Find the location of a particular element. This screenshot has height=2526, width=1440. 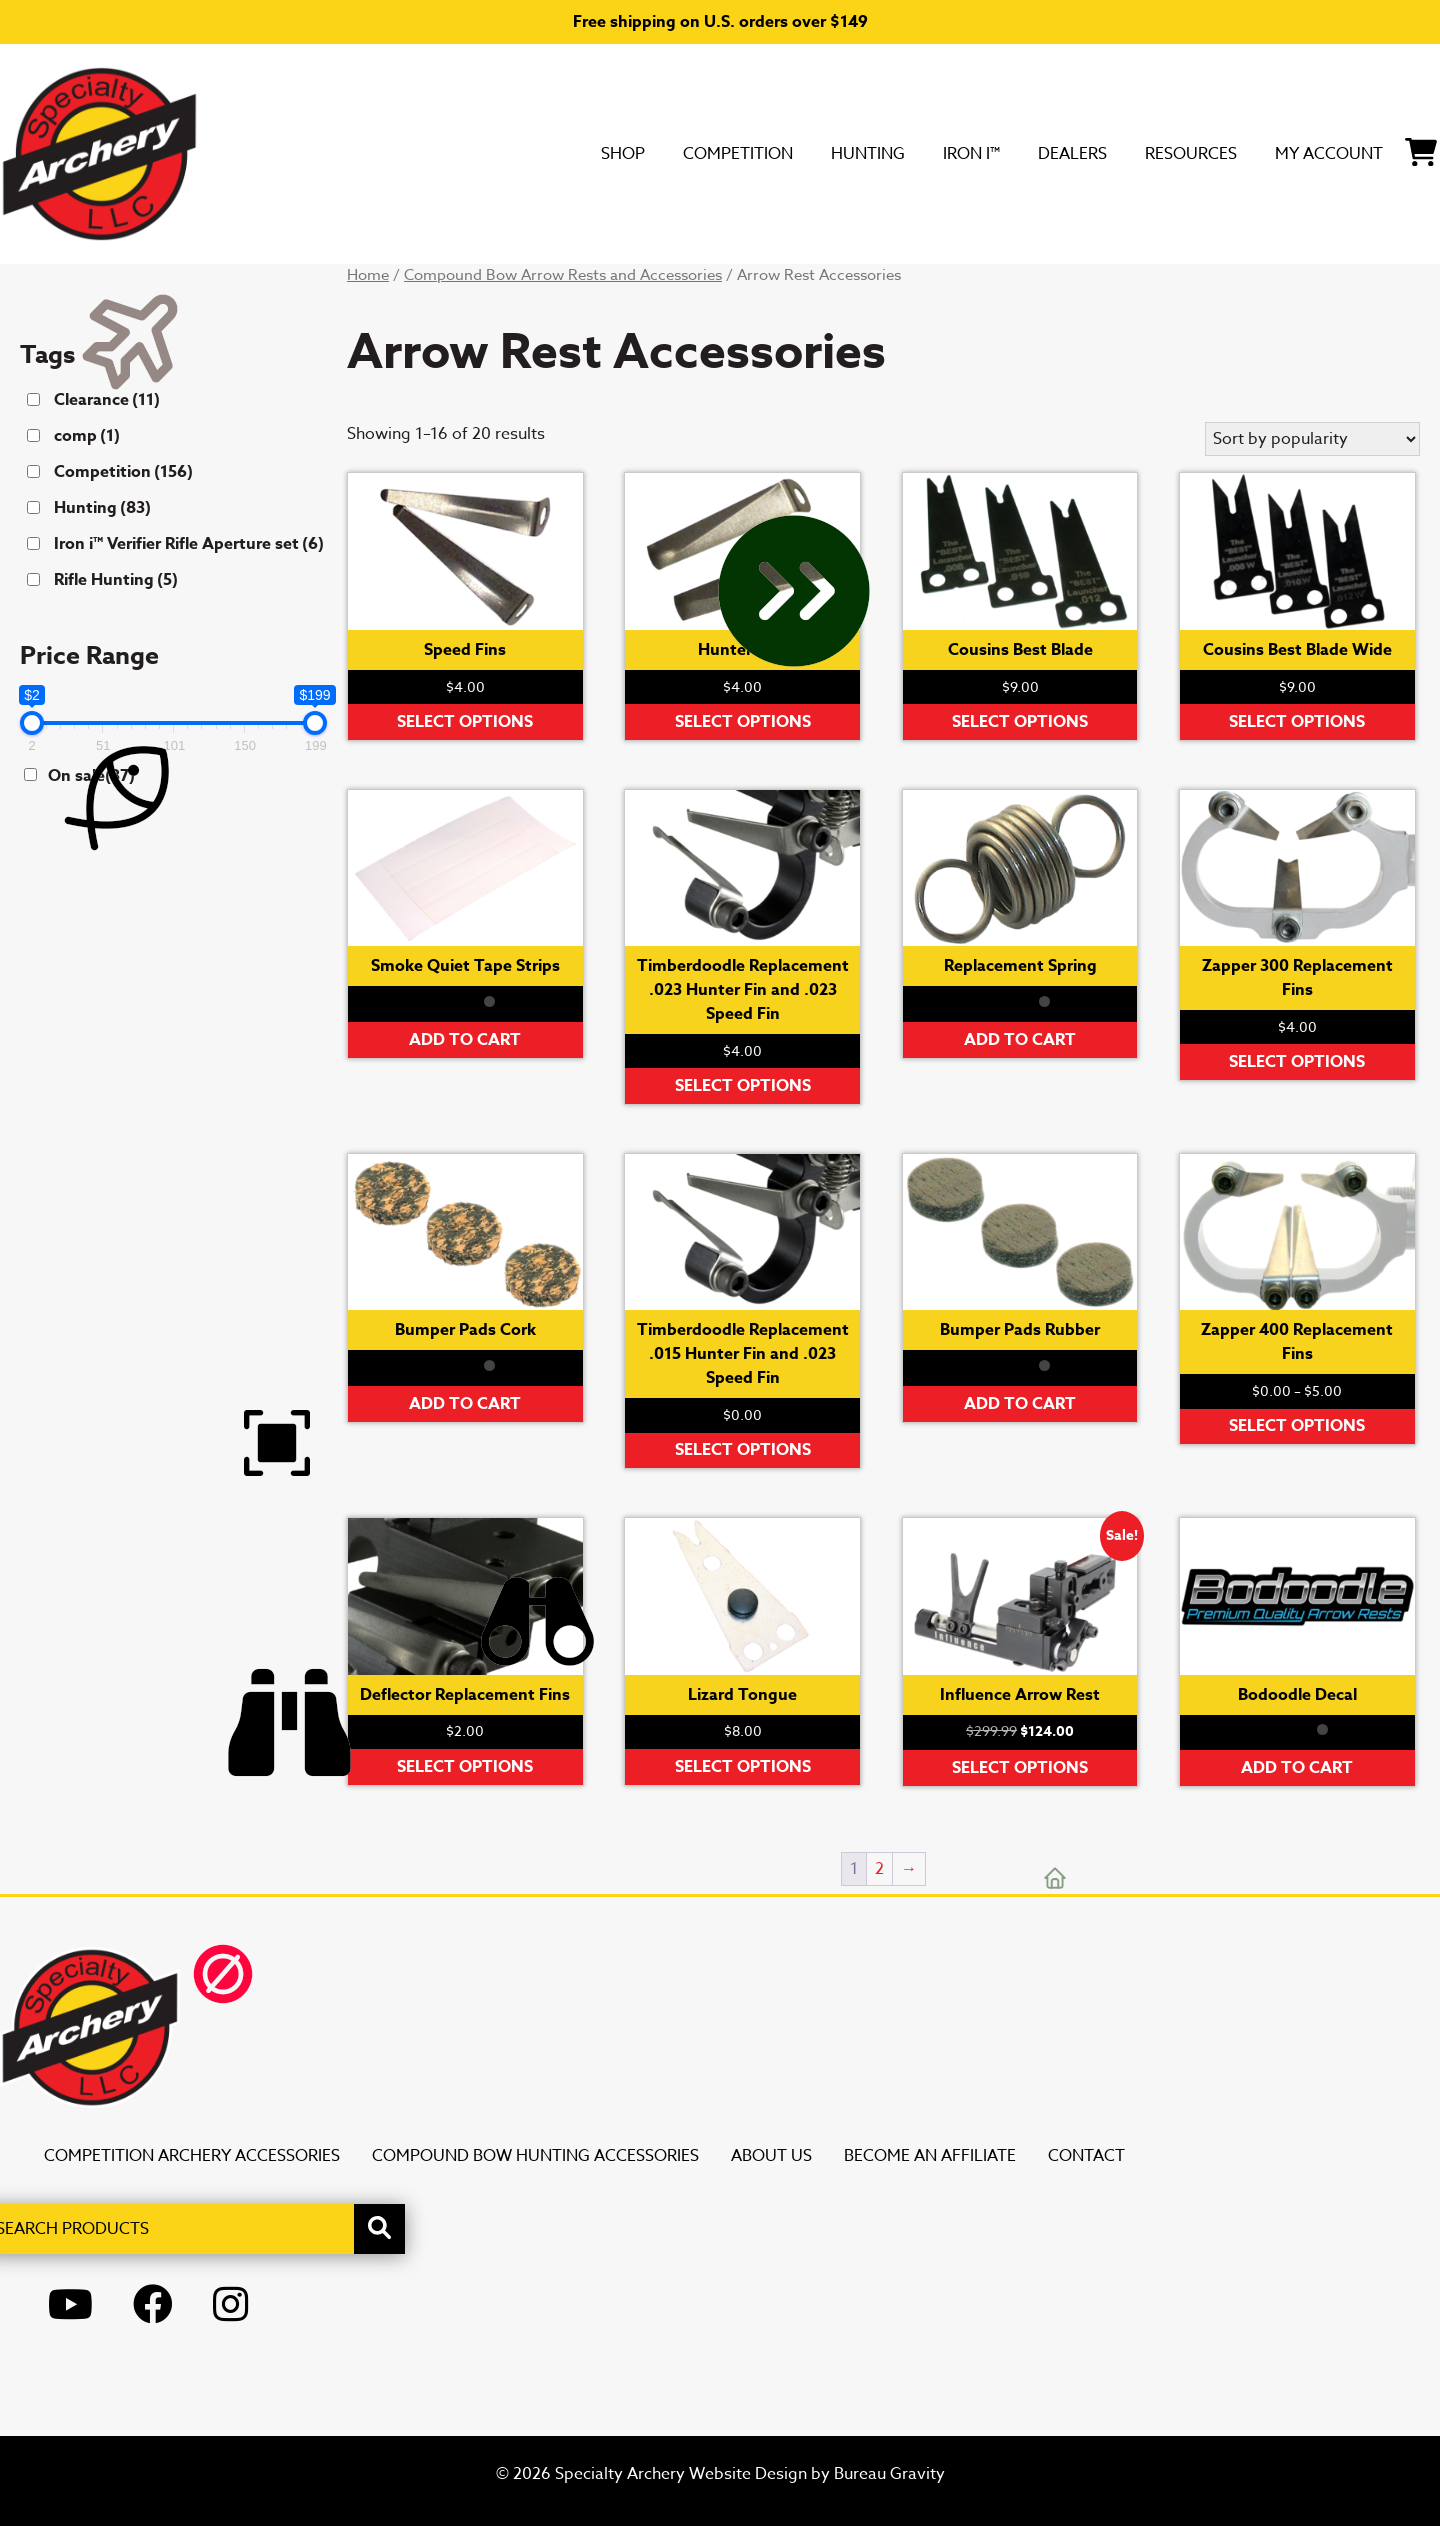

search or explore content is located at coordinates (289, 1722).